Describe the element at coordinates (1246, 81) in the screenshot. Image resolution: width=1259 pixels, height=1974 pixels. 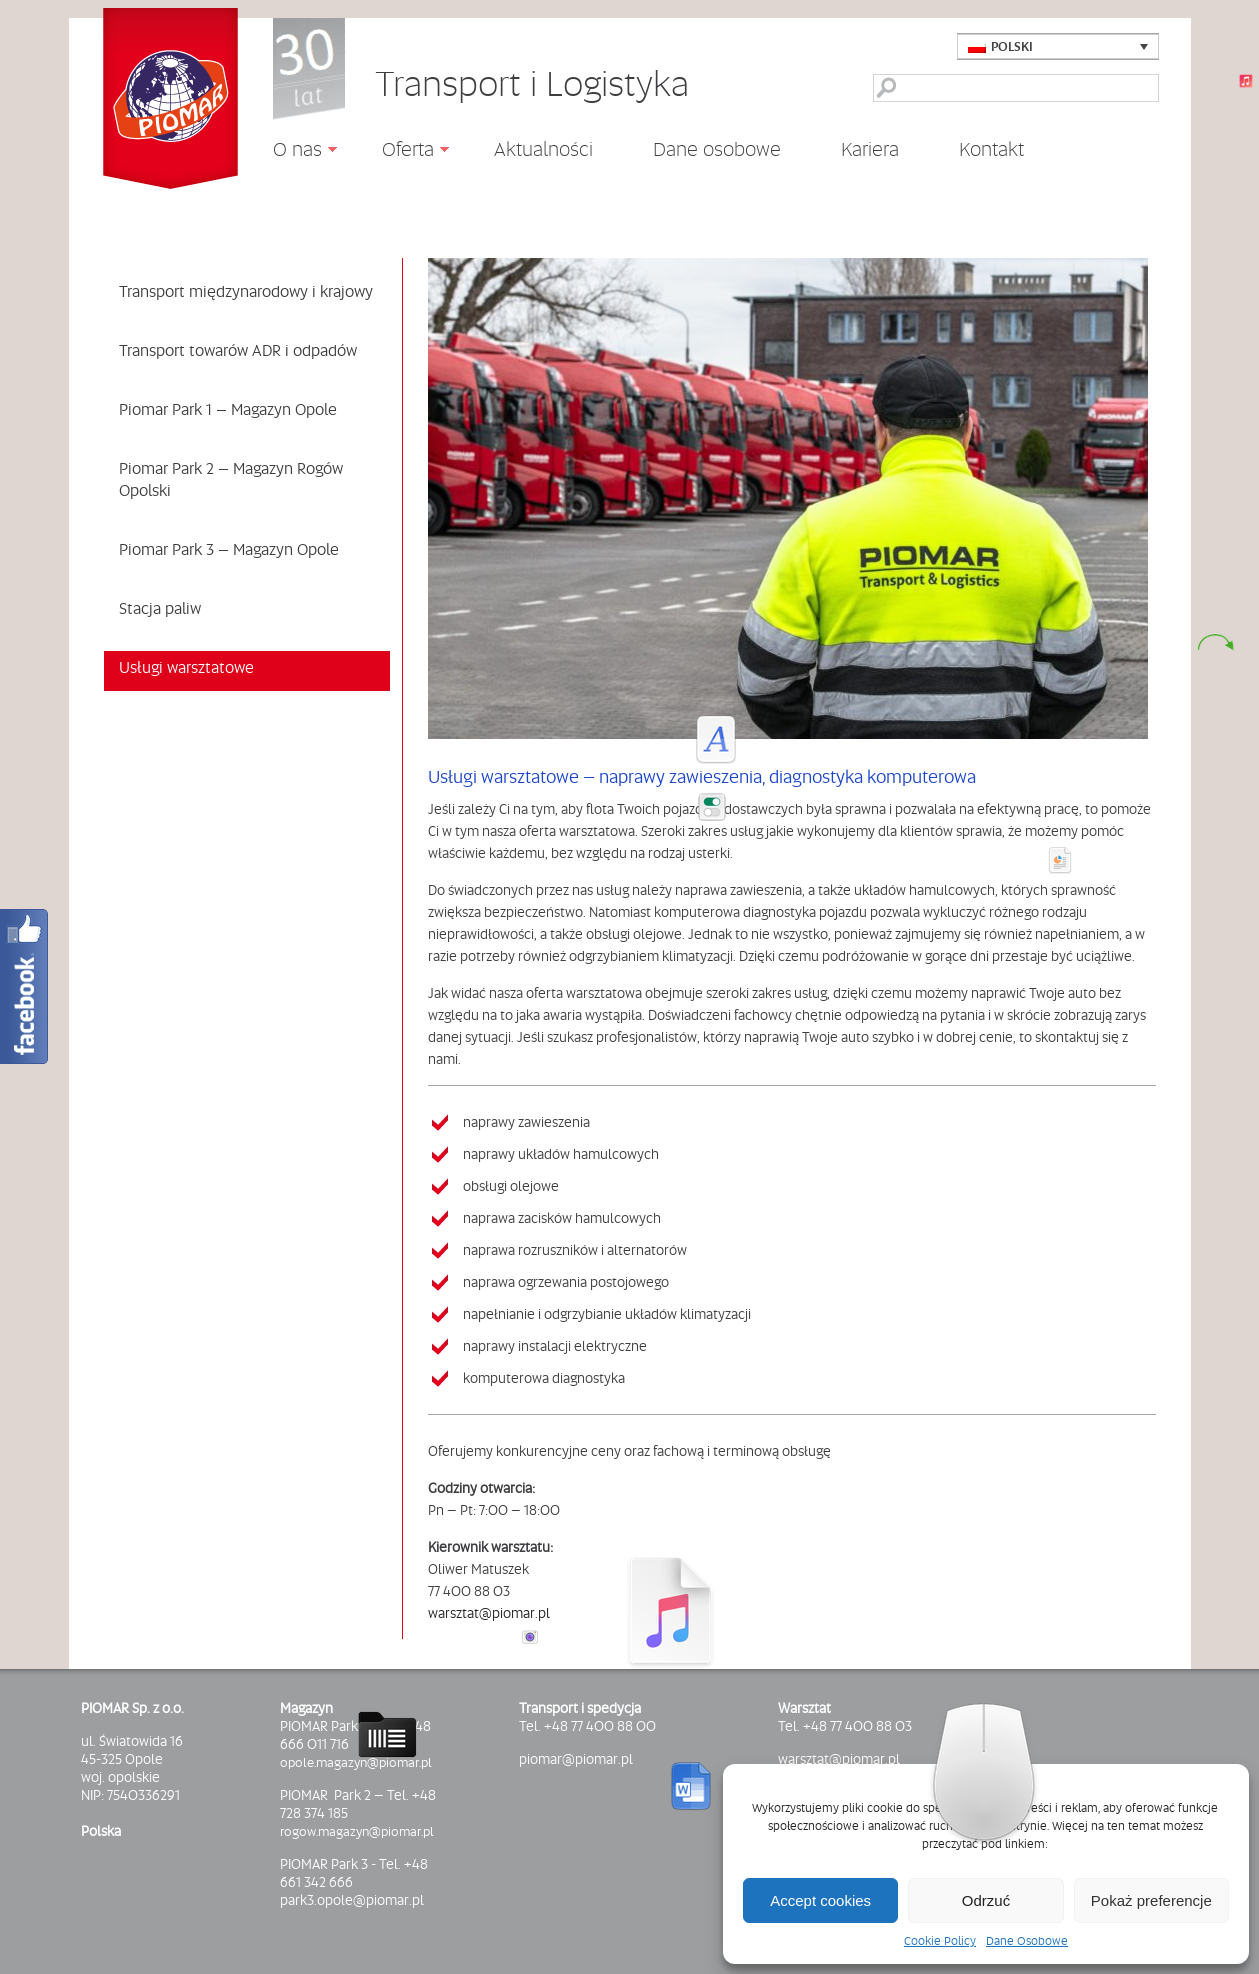
I see `open the music player app` at that location.